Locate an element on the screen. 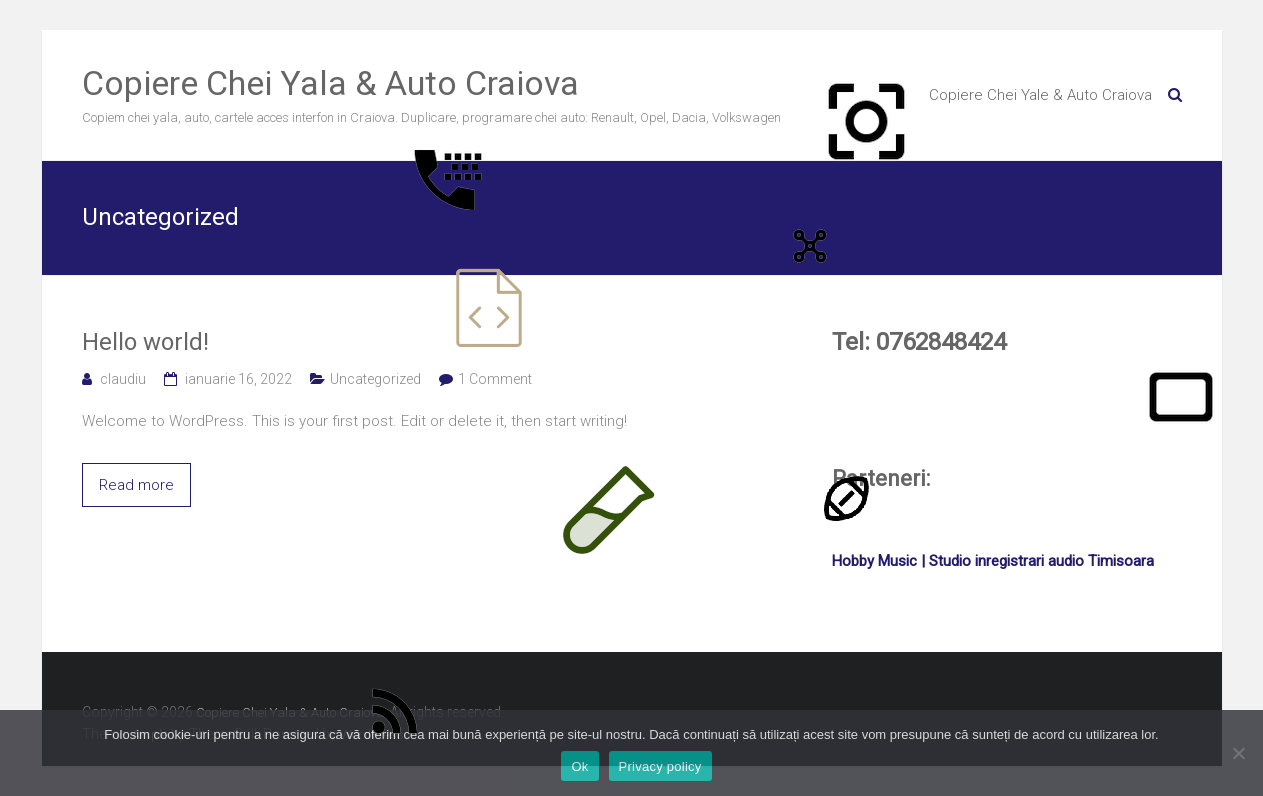  view sports scores and updates is located at coordinates (846, 498).